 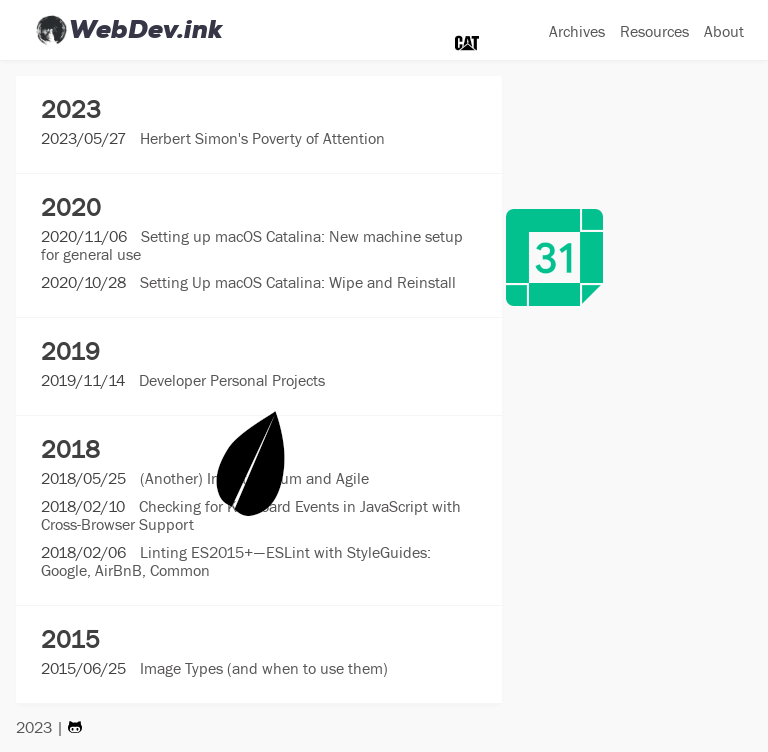 I want to click on open google calendar, so click(x=554, y=257).